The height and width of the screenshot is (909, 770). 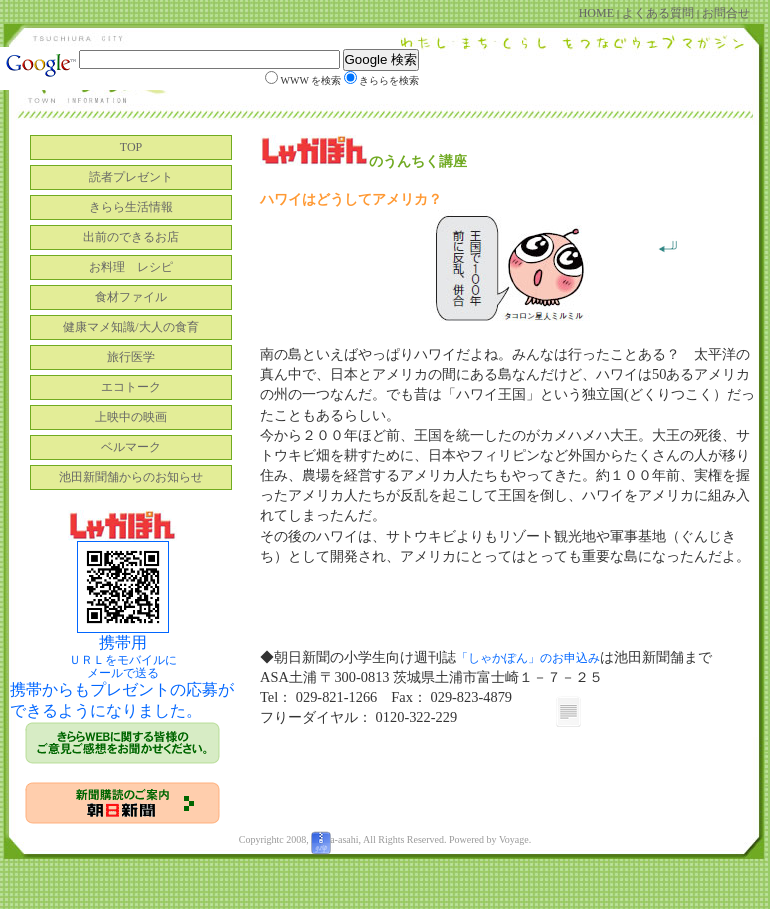 What do you see at coordinates (321, 843) in the screenshot?
I see `a gzip compressed archive file` at bounding box center [321, 843].